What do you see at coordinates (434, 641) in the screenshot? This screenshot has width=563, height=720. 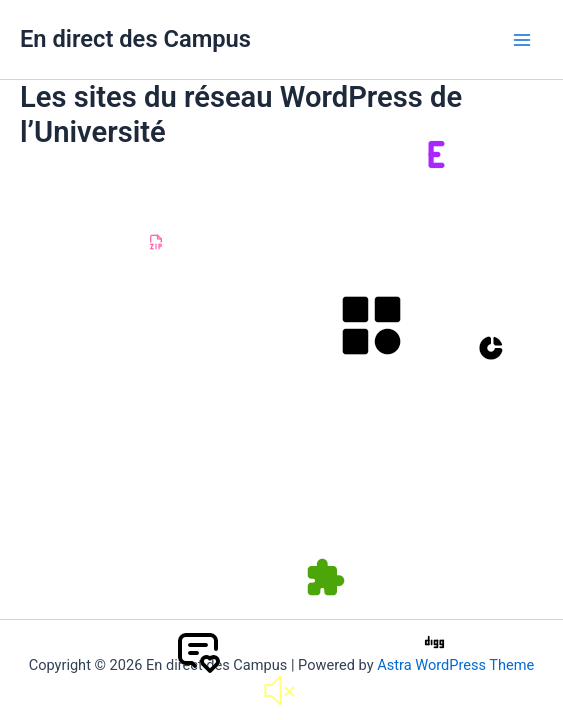 I see `link to digg social news platform` at bounding box center [434, 641].